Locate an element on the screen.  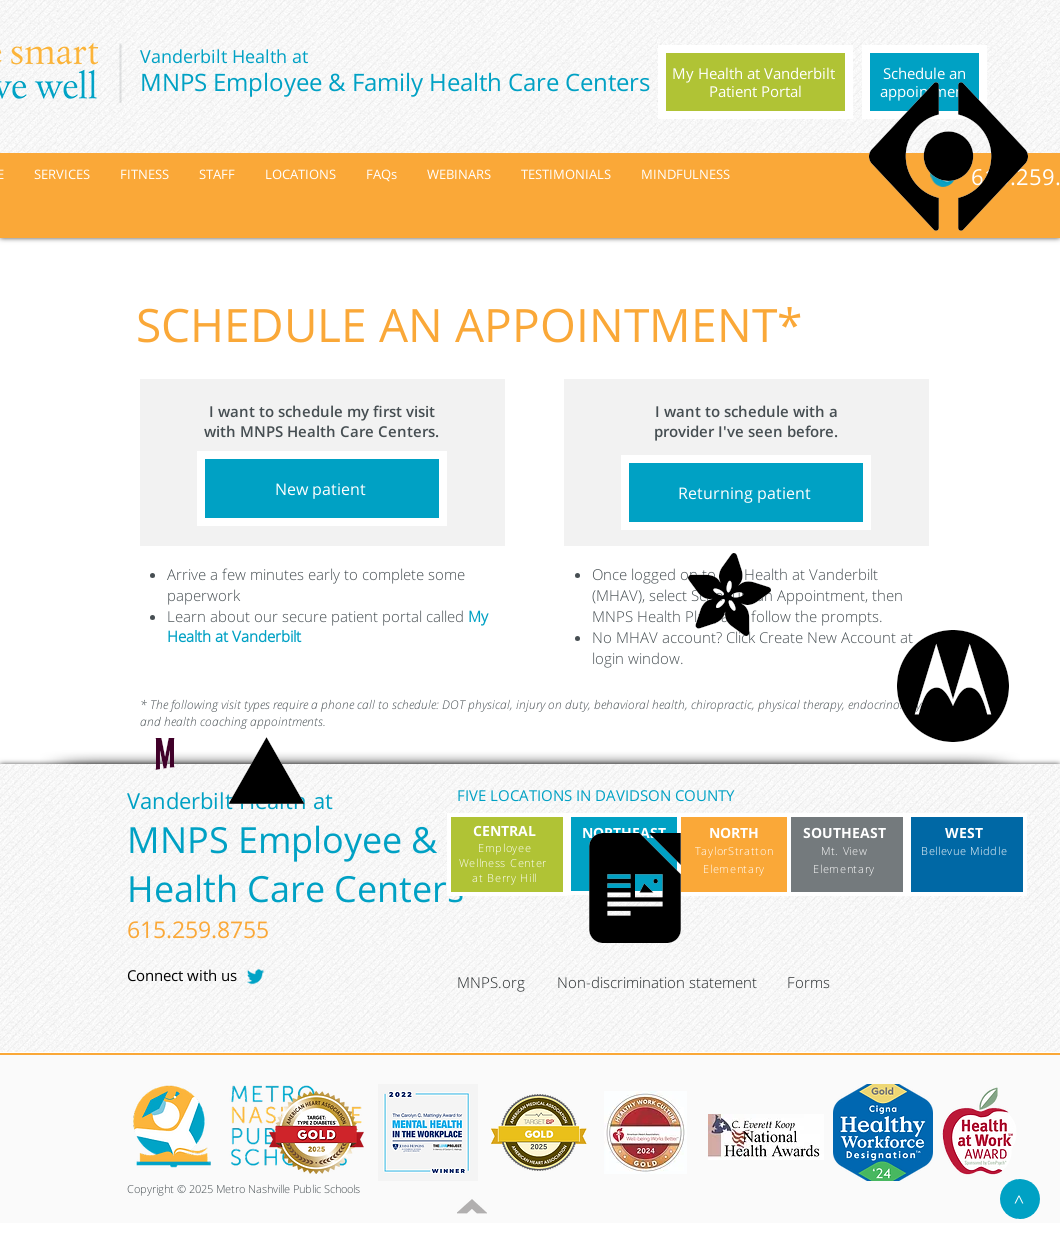
open The Mighty app or website is located at coordinates (165, 754).